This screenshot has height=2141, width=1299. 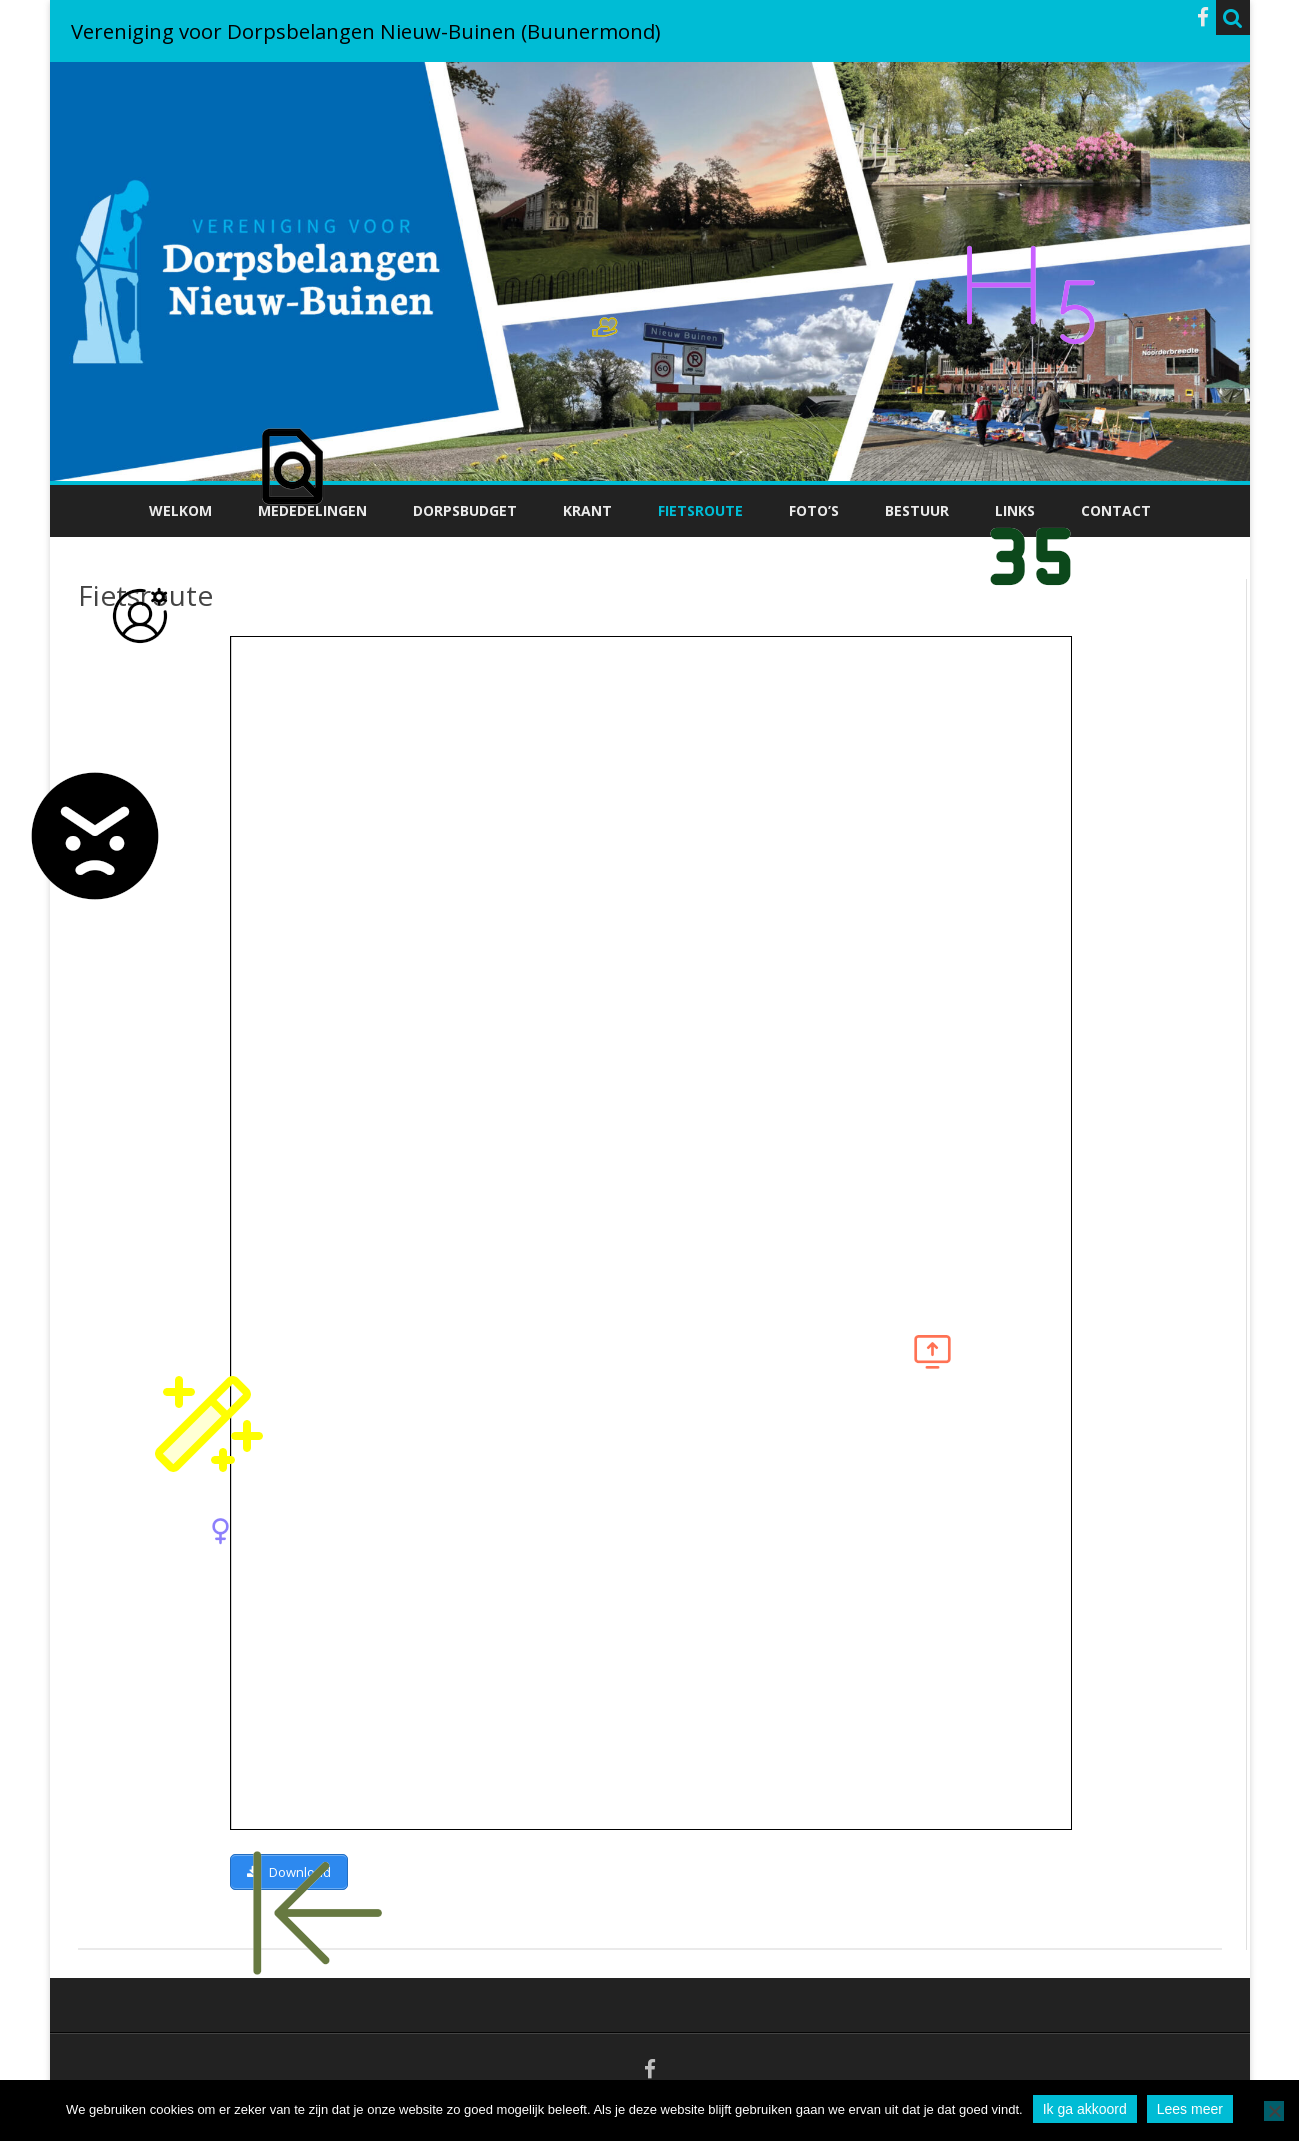 What do you see at coordinates (1030, 556) in the screenshot?
I see `indicates item number 35 in a list or sequence` at bounding box center [1030, 556].